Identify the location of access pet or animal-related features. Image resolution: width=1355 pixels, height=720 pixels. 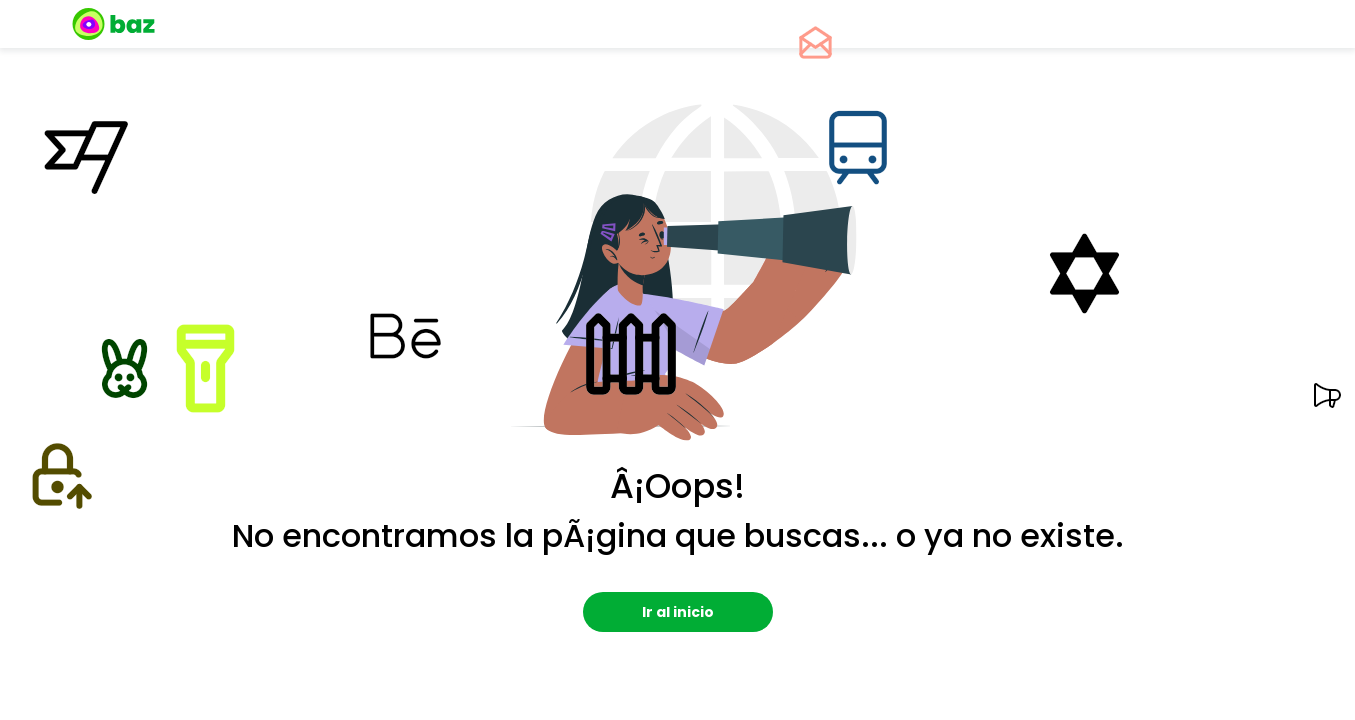
(124, 369).